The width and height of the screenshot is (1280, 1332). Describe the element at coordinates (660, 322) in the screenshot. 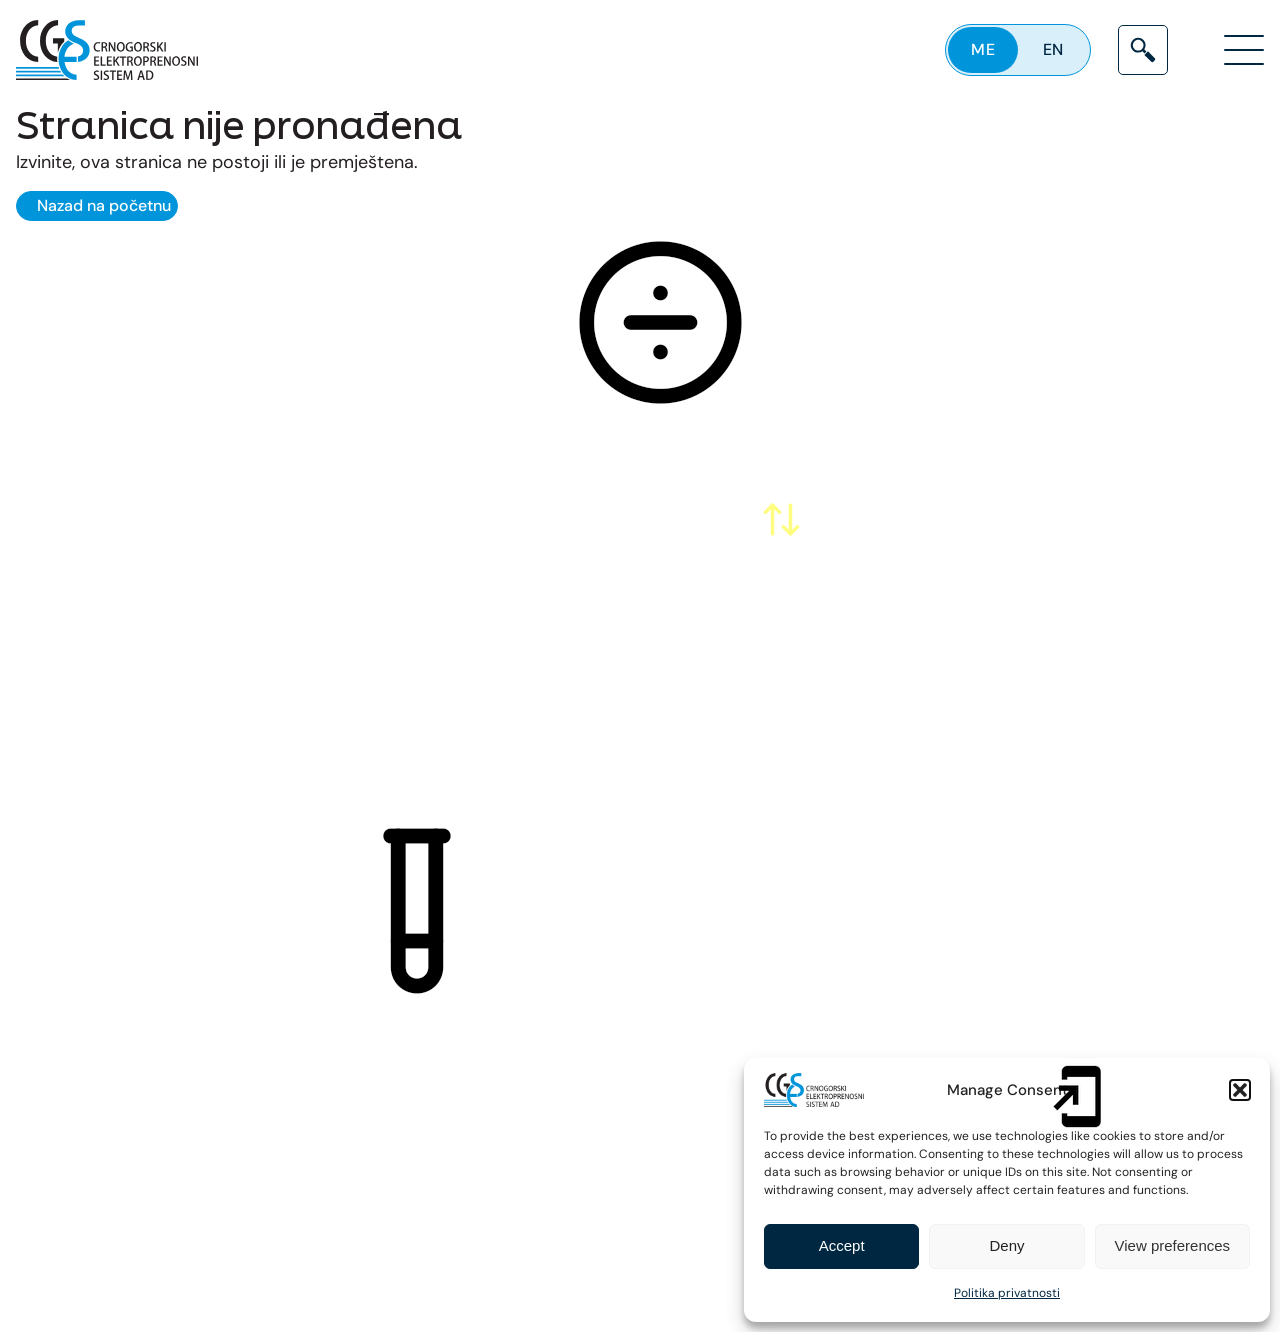

I see `perform a division calculation` at that location.